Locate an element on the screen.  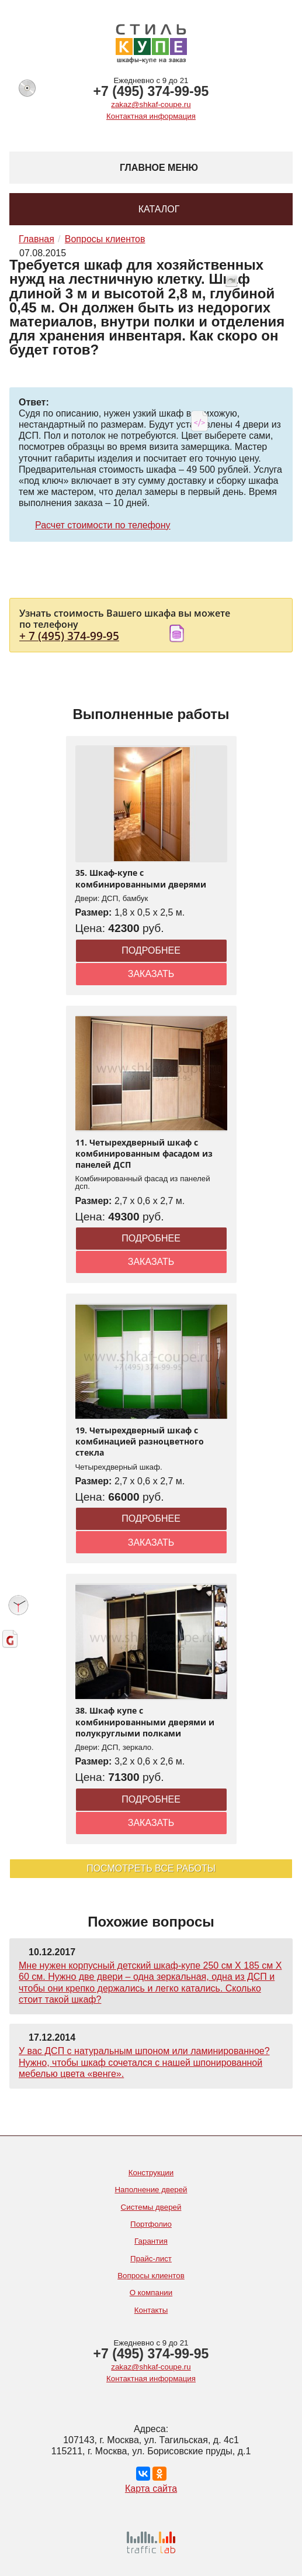
a G-code file used for CNC or 3D printing instructions is located at coordinates (10, 1639).